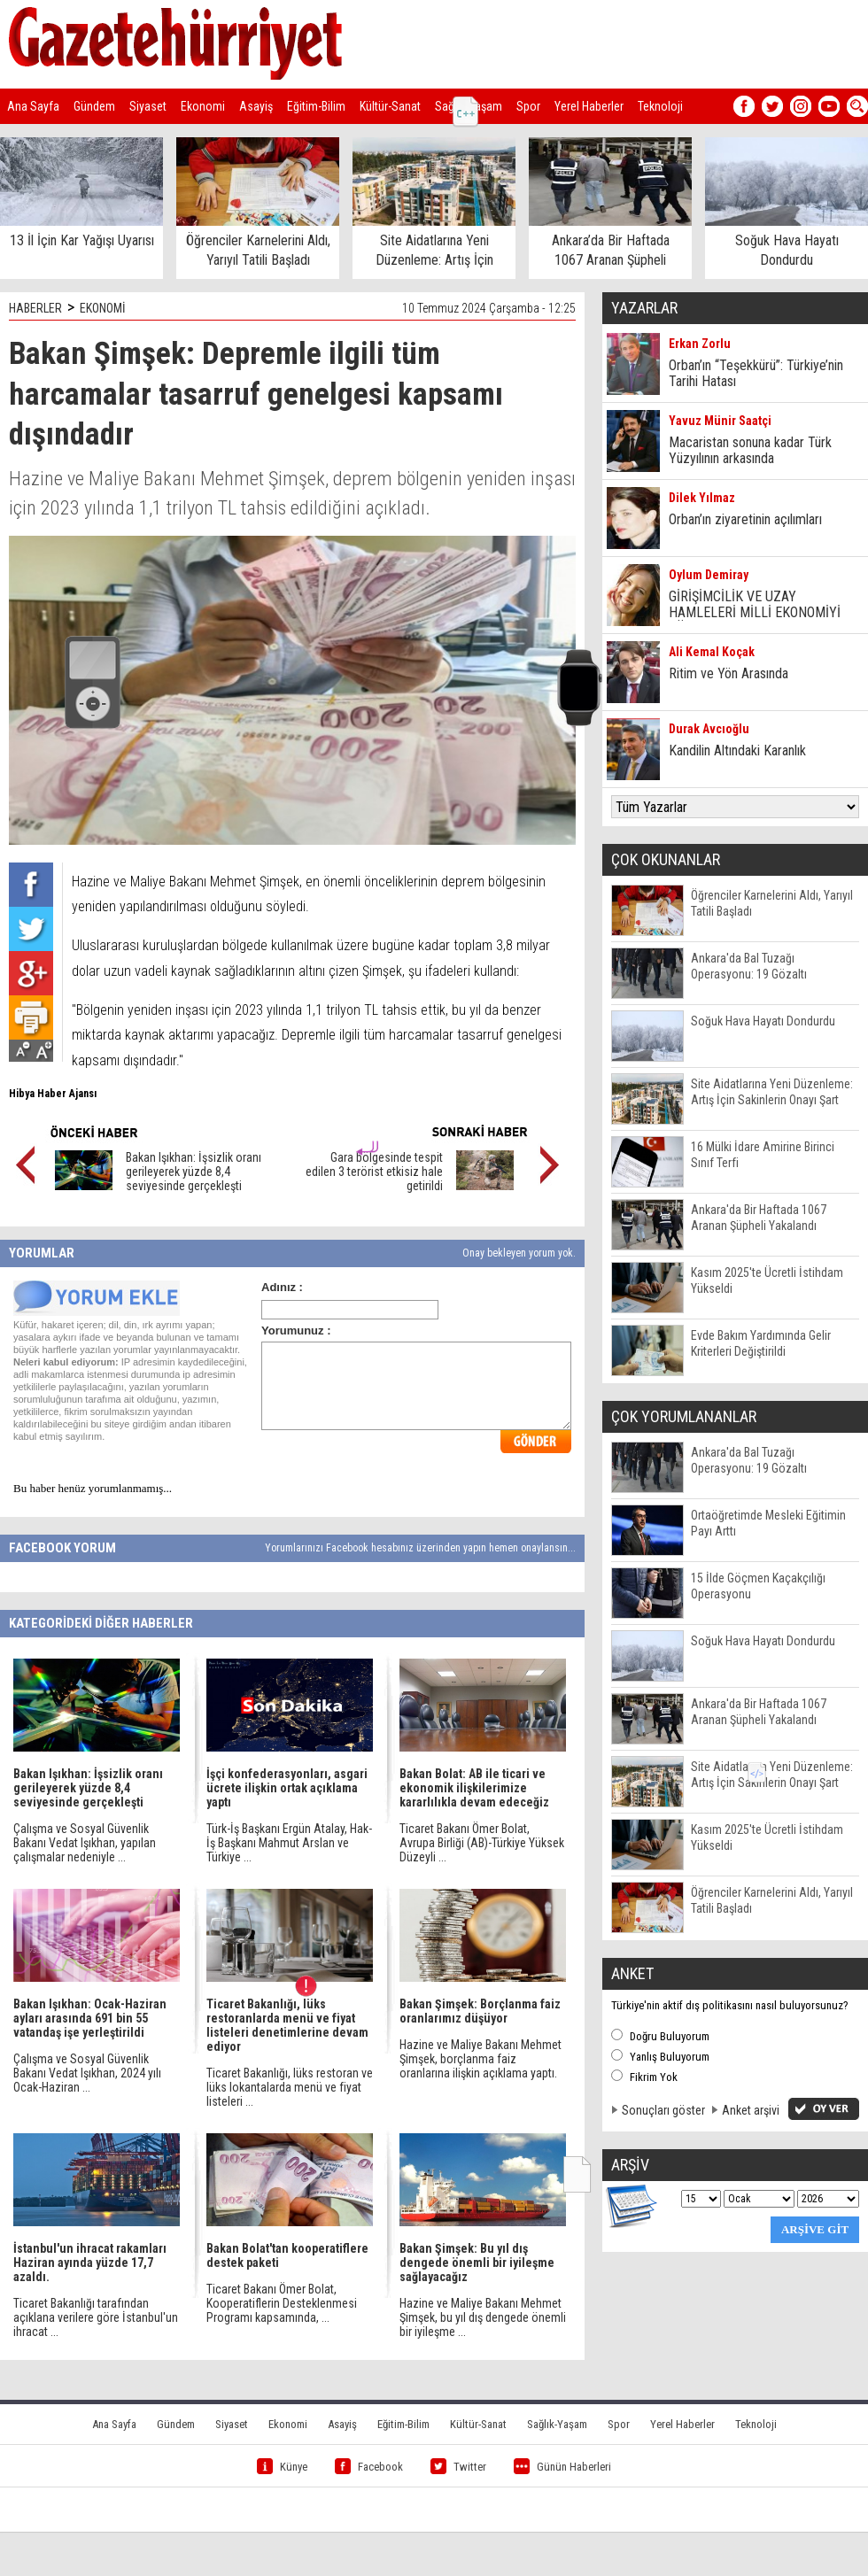 This screenshot has width=868, height=2576. What do you see at coordinates (578, 687) in the screenshot?
I see `apple watch se 2 device icon` at bounding box center [578, 687].